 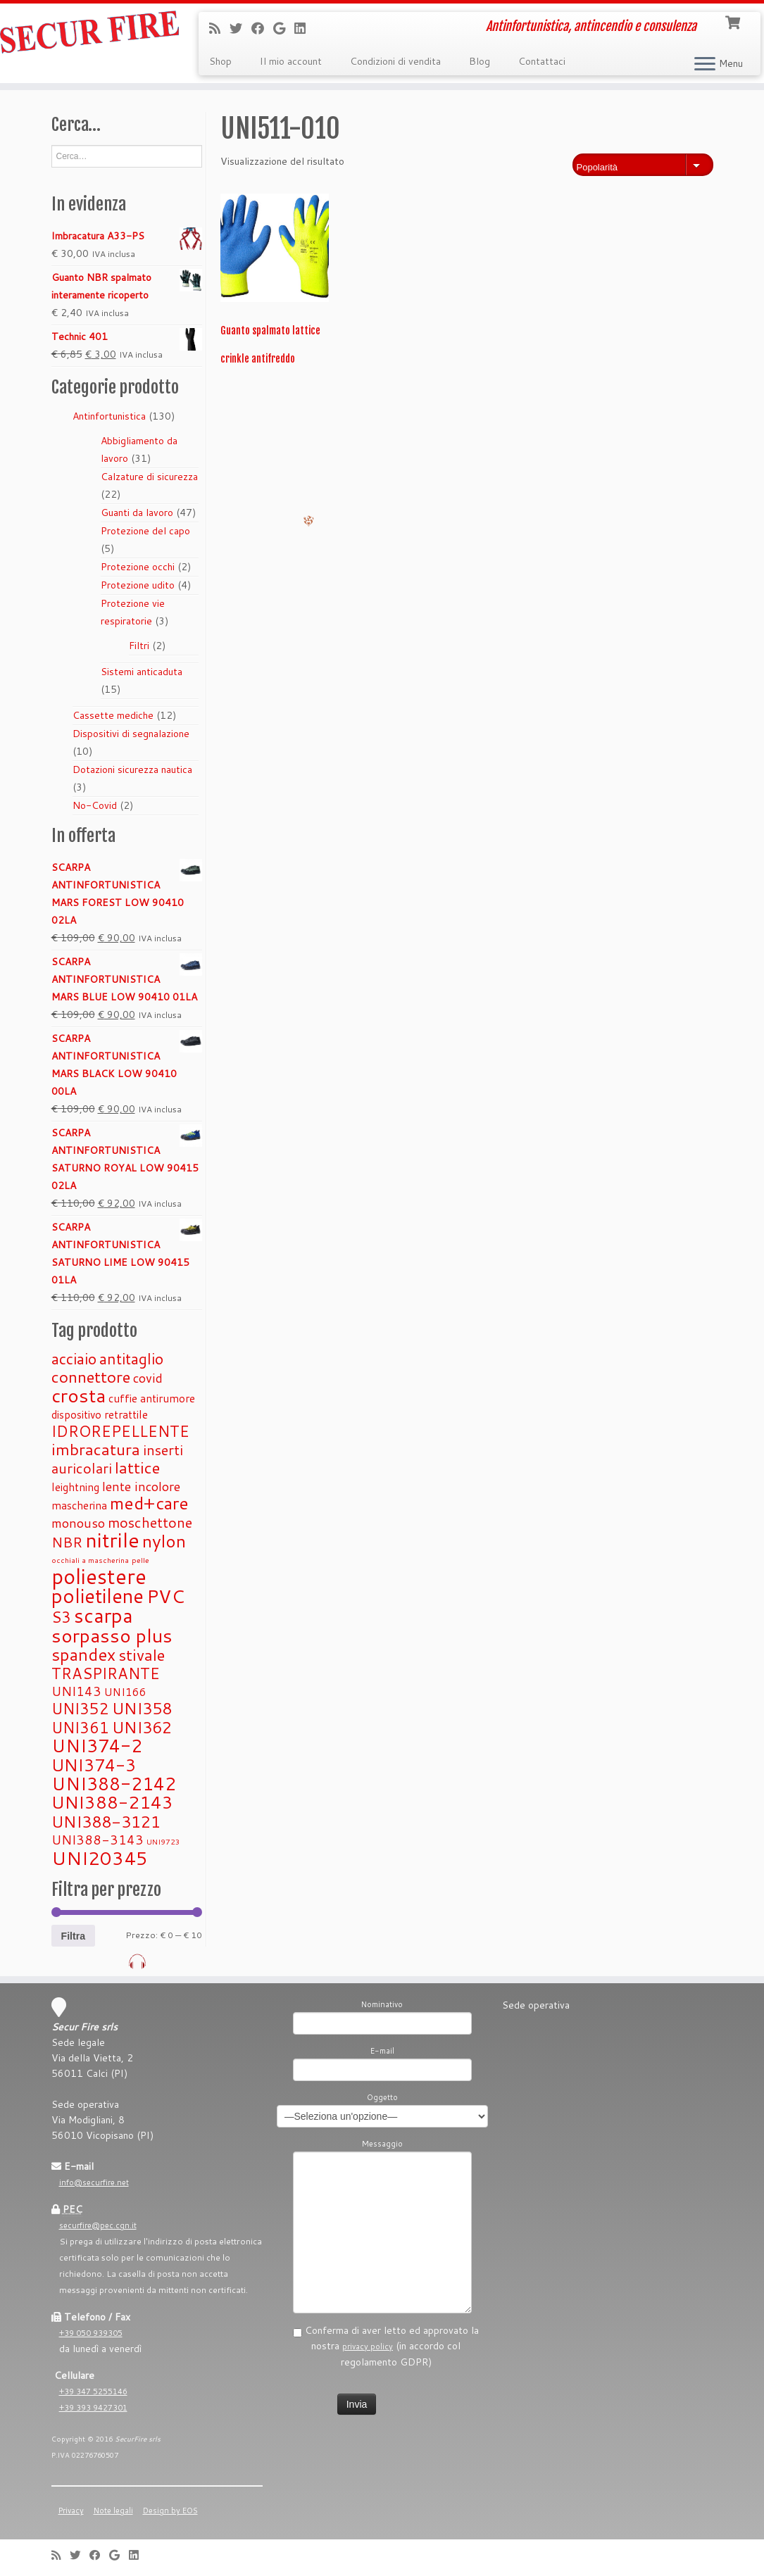 I want to click on listen to audio or music, so click(x=137, y=1961).